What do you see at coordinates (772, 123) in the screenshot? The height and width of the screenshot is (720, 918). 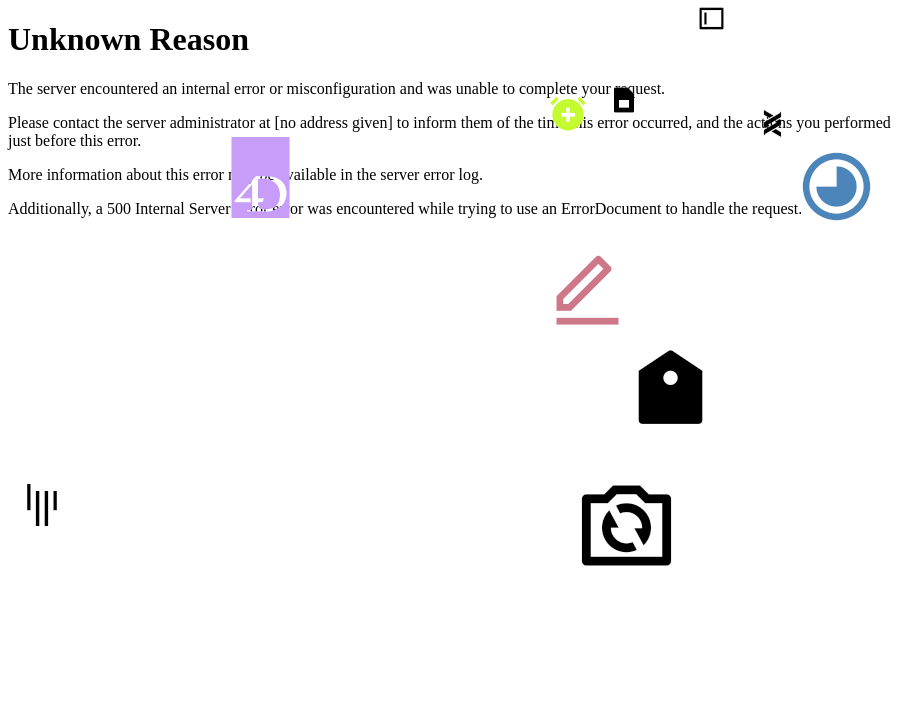 I see `helix brand logo` at bounding box center [772, 123].